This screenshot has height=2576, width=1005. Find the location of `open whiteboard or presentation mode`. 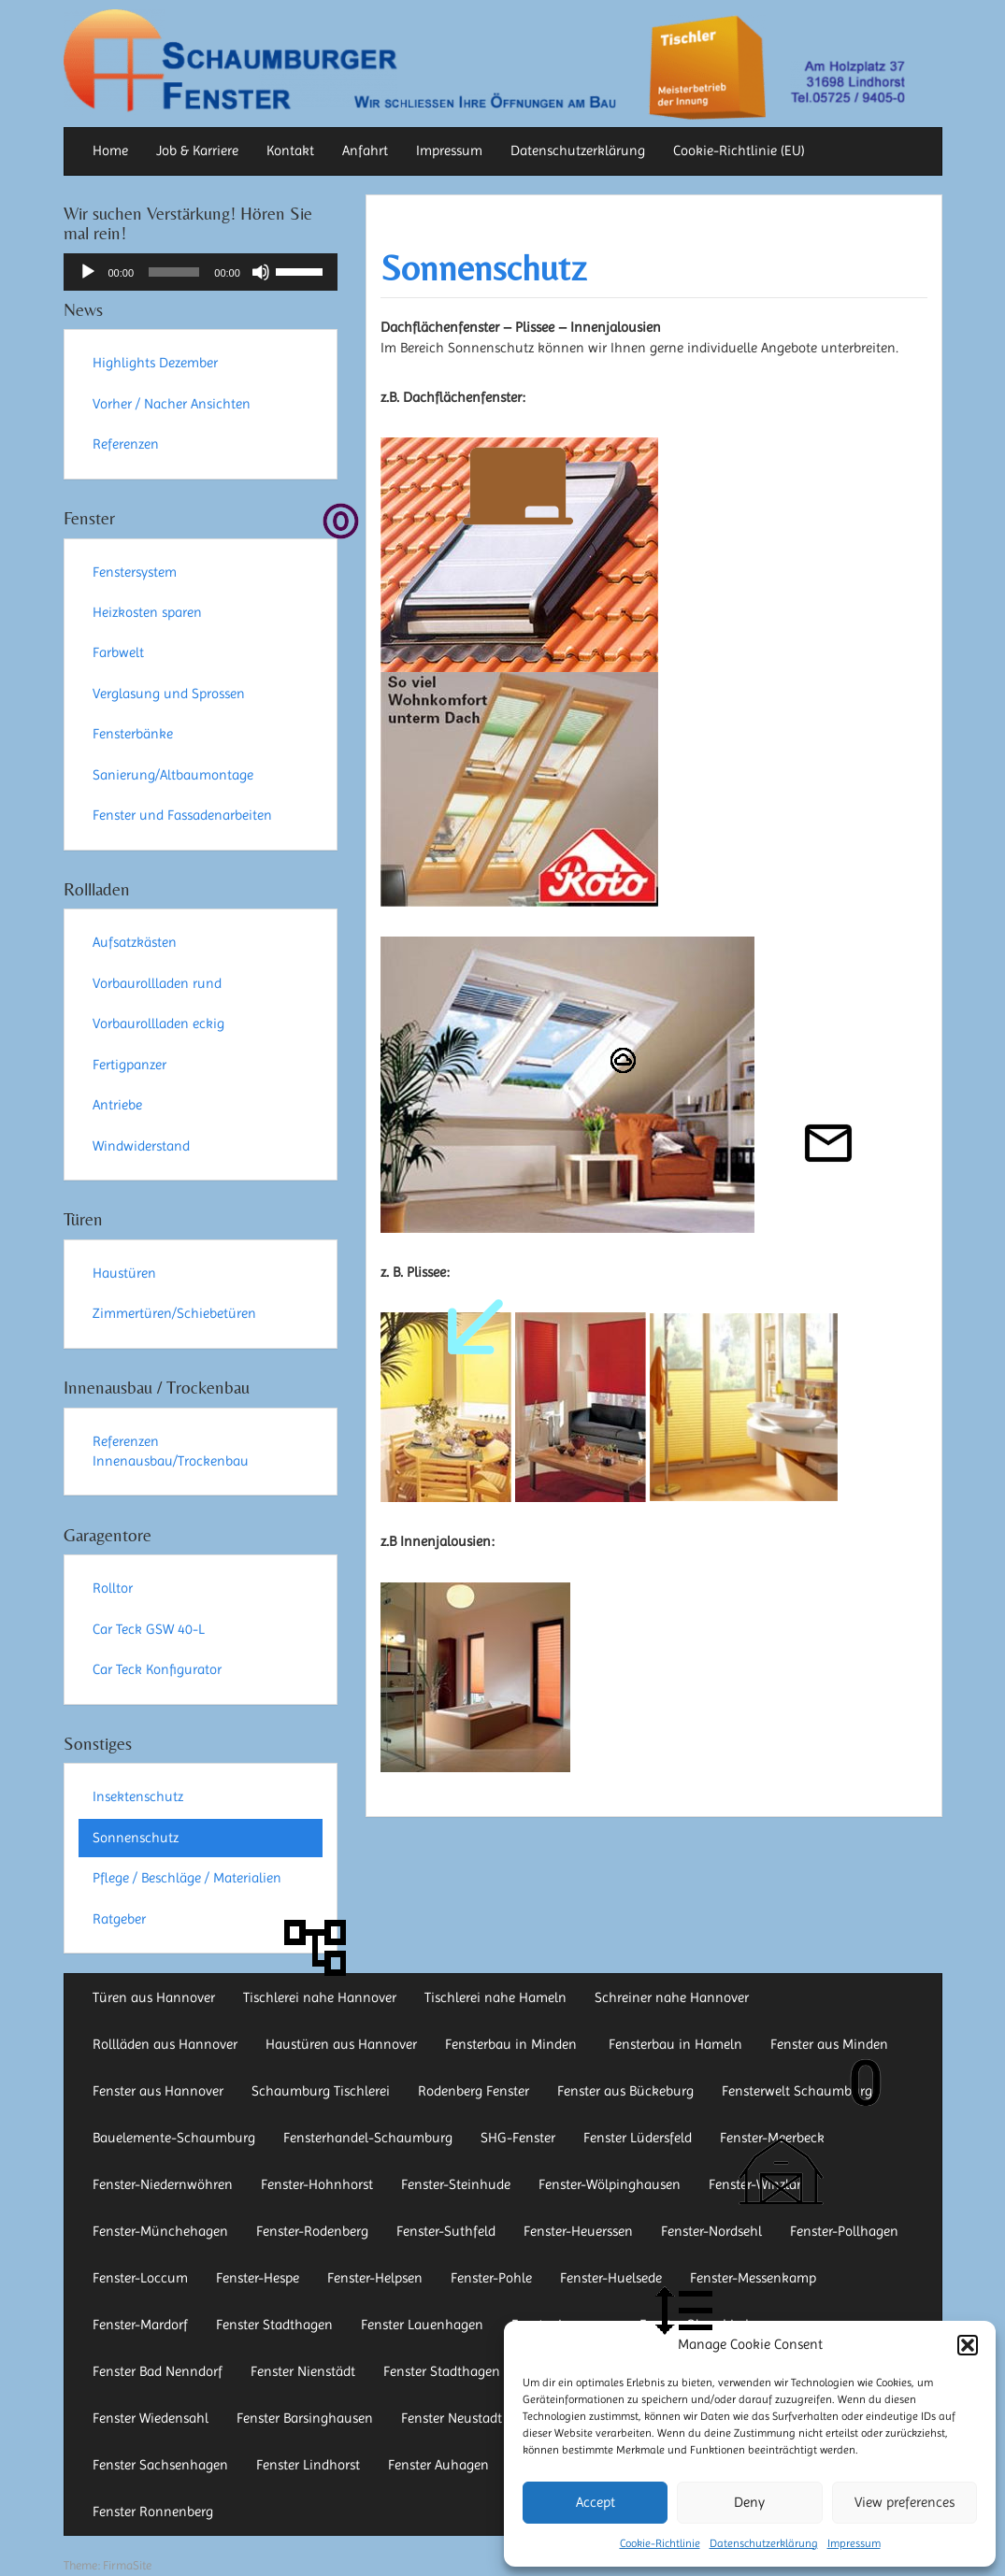

open whiteboard or presentation mode is located at coordinates (518, 488).